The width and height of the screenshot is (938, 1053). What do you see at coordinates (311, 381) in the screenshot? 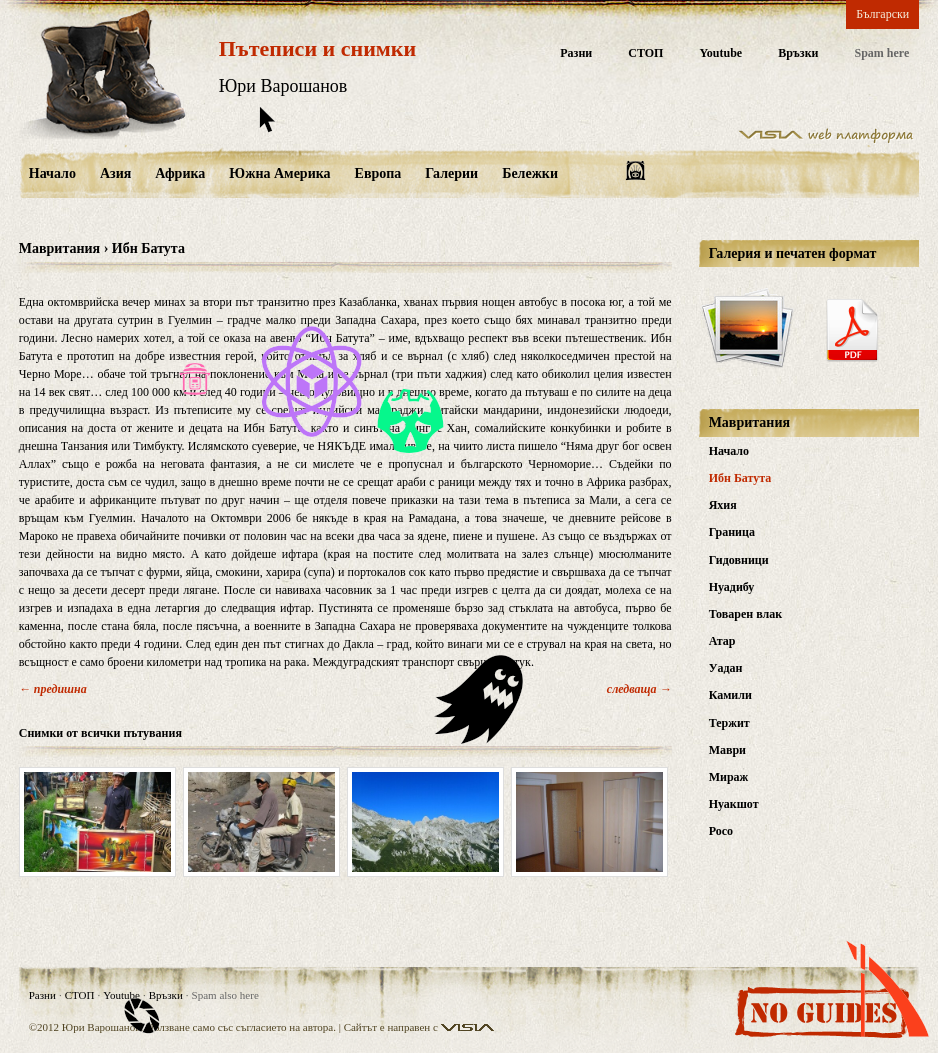
I see `access materials science or chemistry resources` at bounding box center [311, 381].